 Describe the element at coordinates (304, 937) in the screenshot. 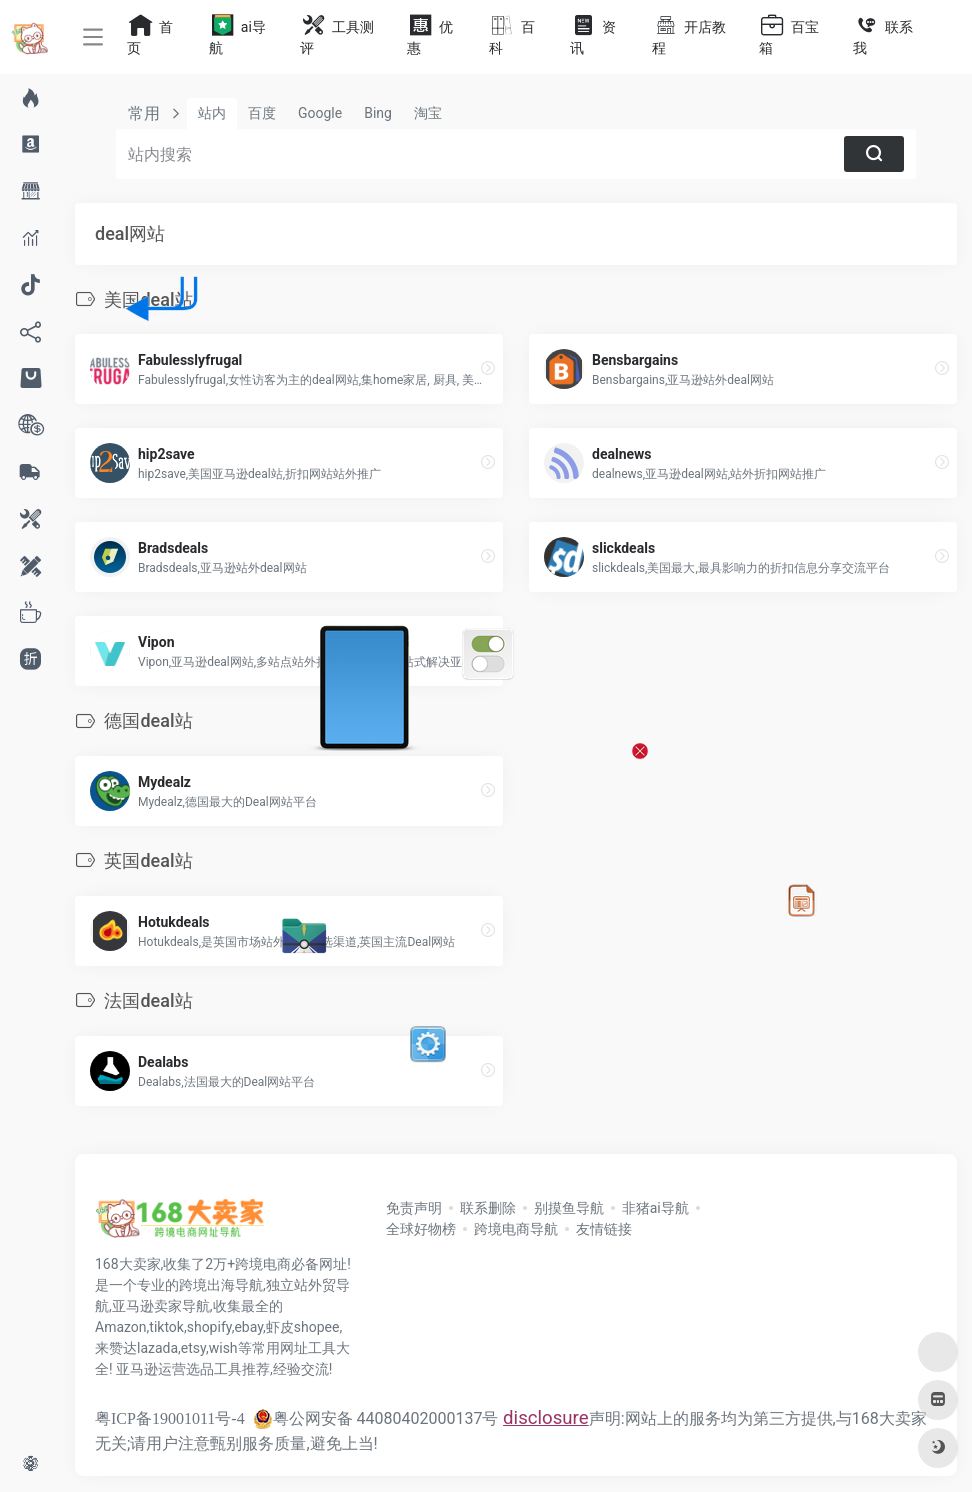

I see `folder containing pokémon lake ball game assets` at that location.